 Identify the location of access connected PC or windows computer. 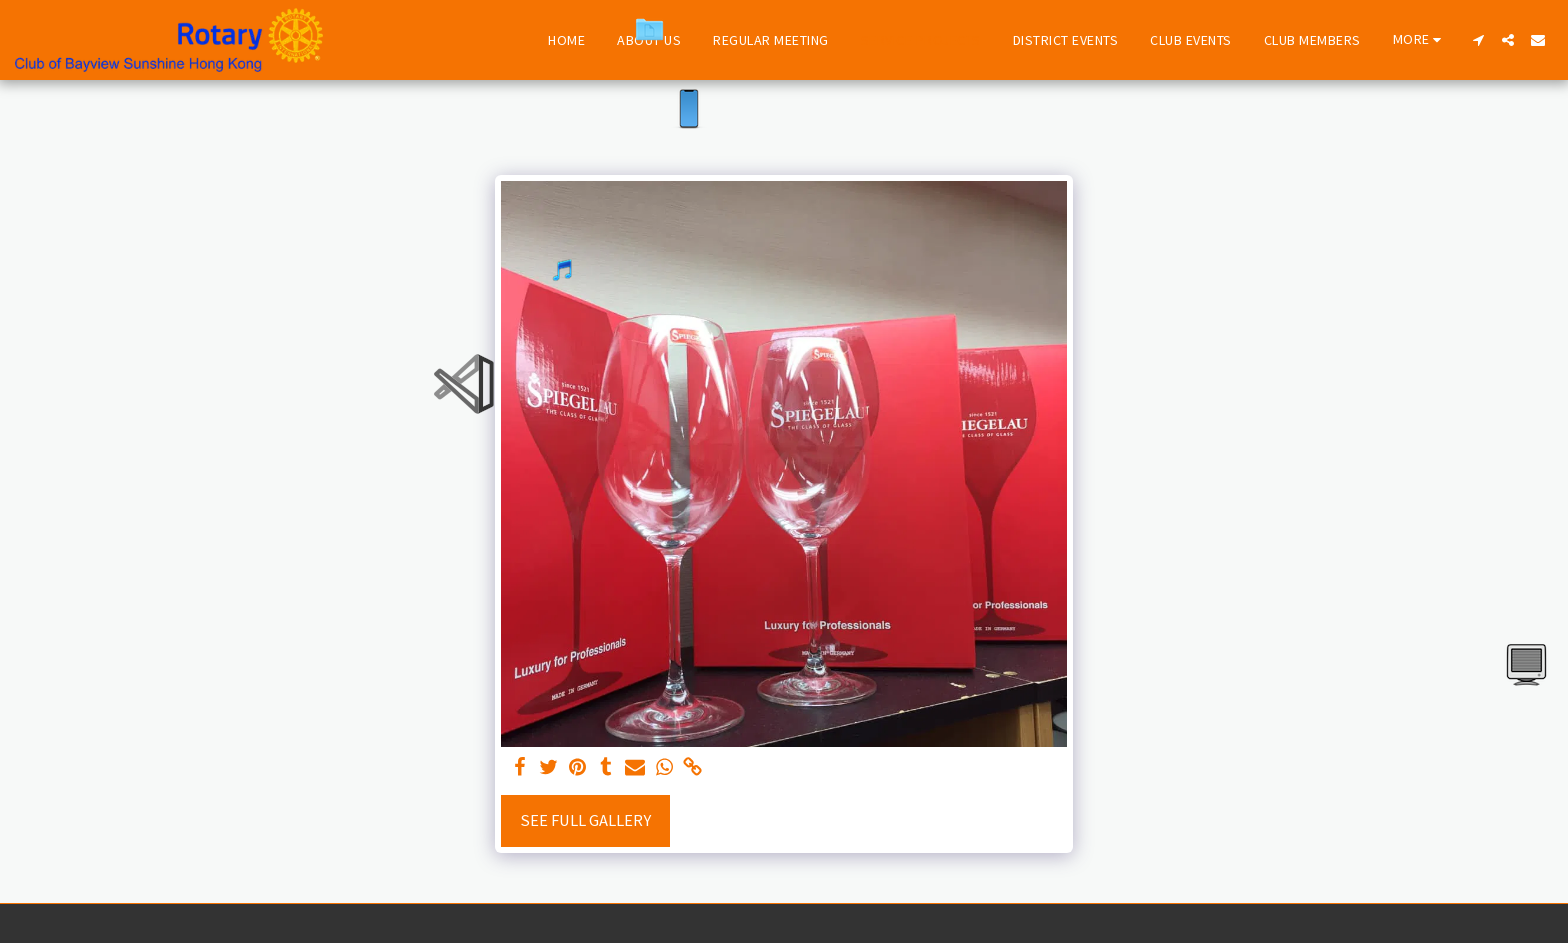
(1526, 664).